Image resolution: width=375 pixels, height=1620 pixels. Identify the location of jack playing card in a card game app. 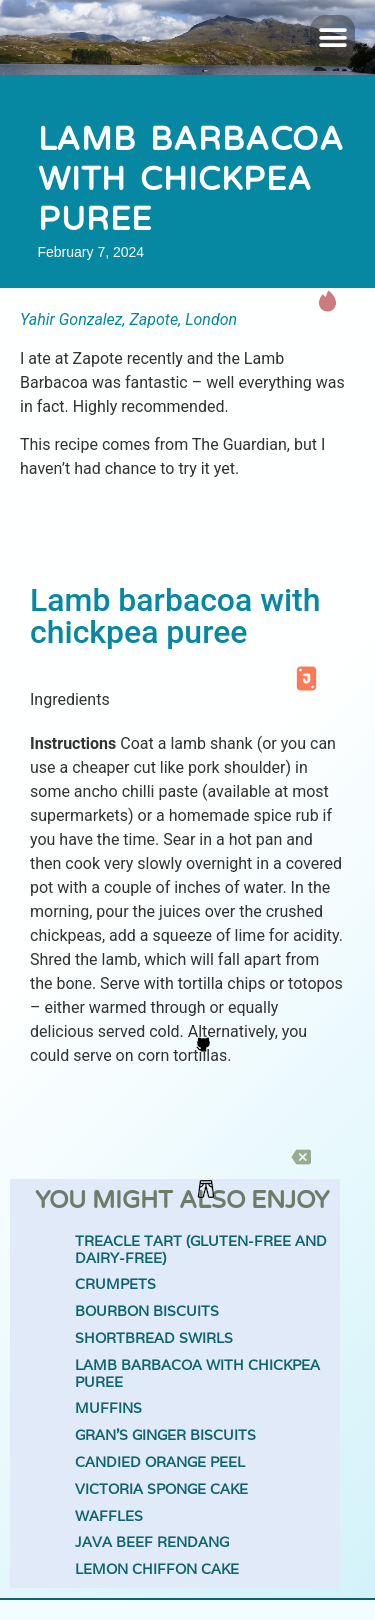
(306, 678).